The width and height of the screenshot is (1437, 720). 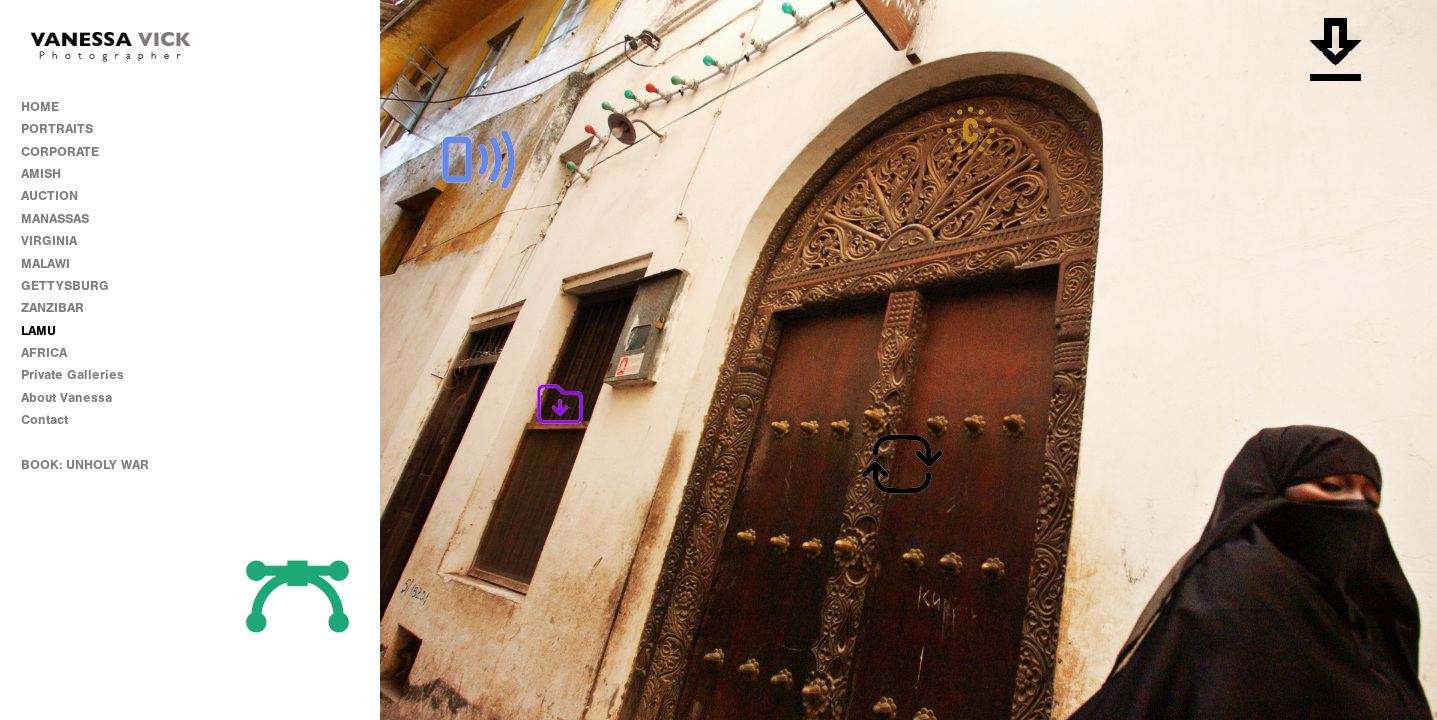 I want to click on download files to folder, so click(x=560, y=404).